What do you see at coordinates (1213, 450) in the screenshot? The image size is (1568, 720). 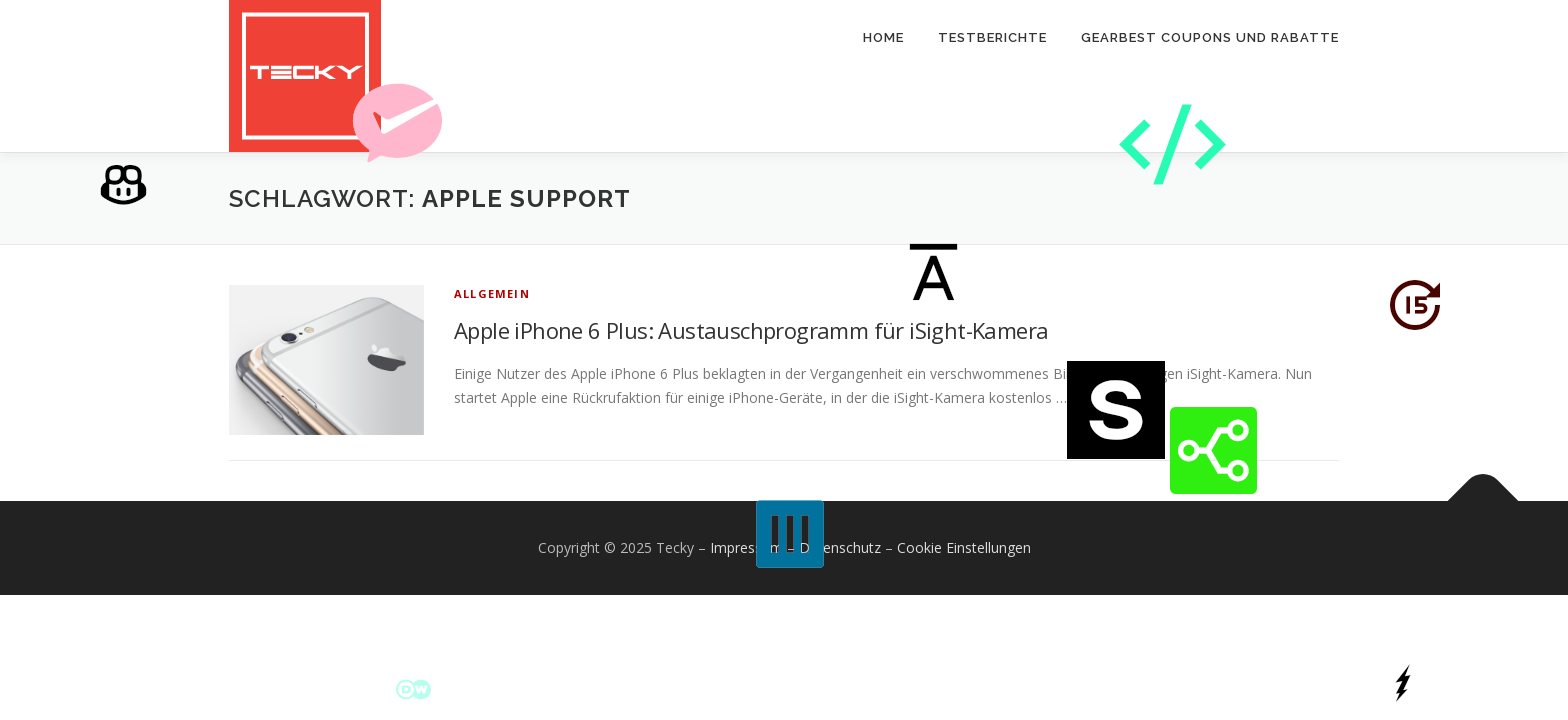 I see `view on stackshare` at bounding box center [1213, 450].